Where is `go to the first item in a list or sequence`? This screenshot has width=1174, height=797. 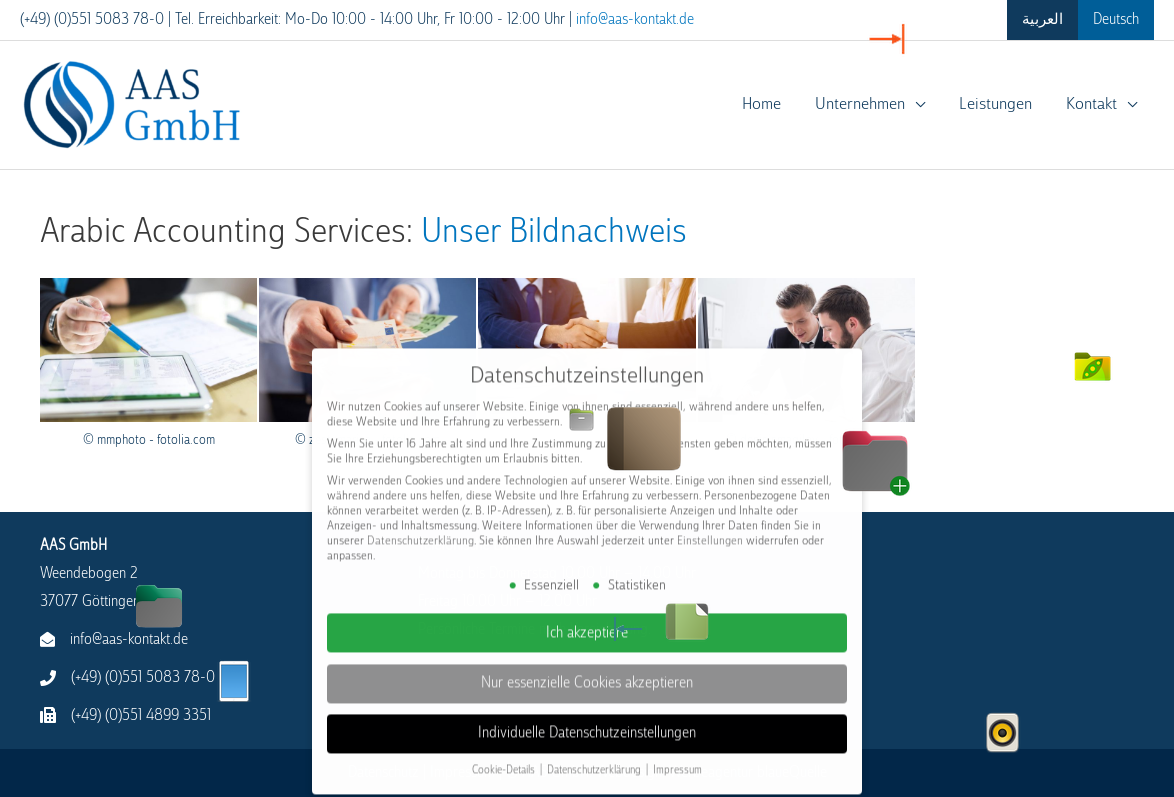 go to the first item in a list or sequence is located at coordinates (628, 629).